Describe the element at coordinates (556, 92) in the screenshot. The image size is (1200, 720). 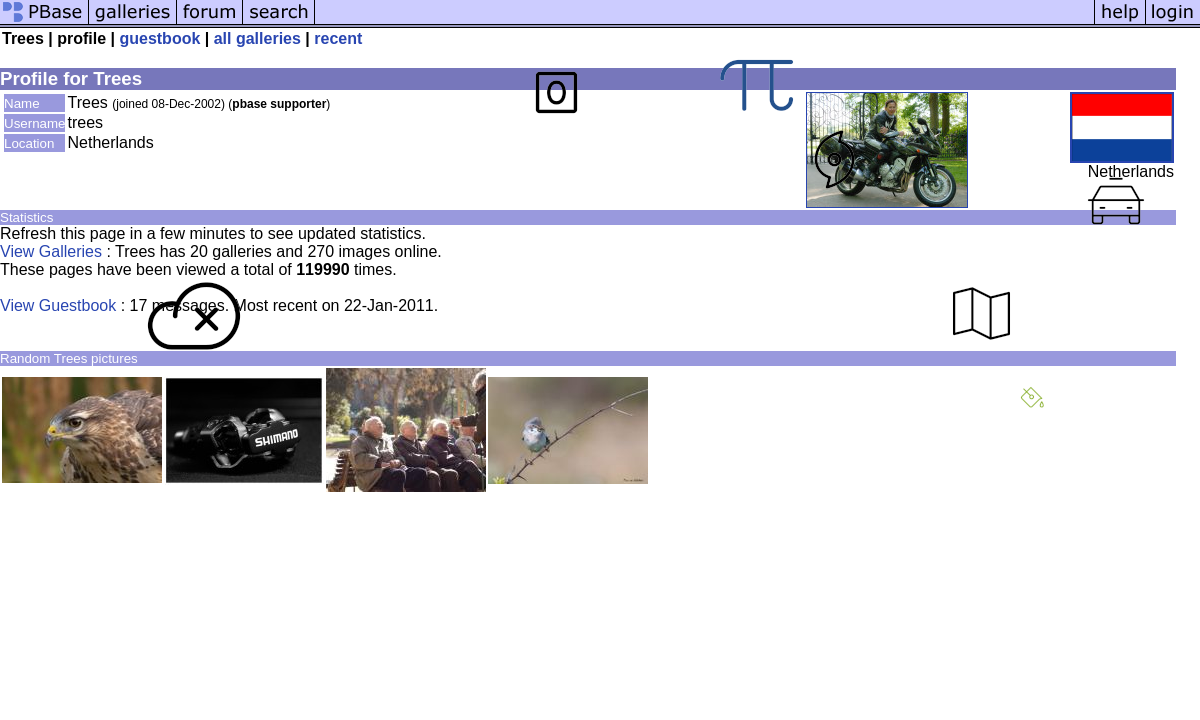
I see `indicates zero or null value` at that location.